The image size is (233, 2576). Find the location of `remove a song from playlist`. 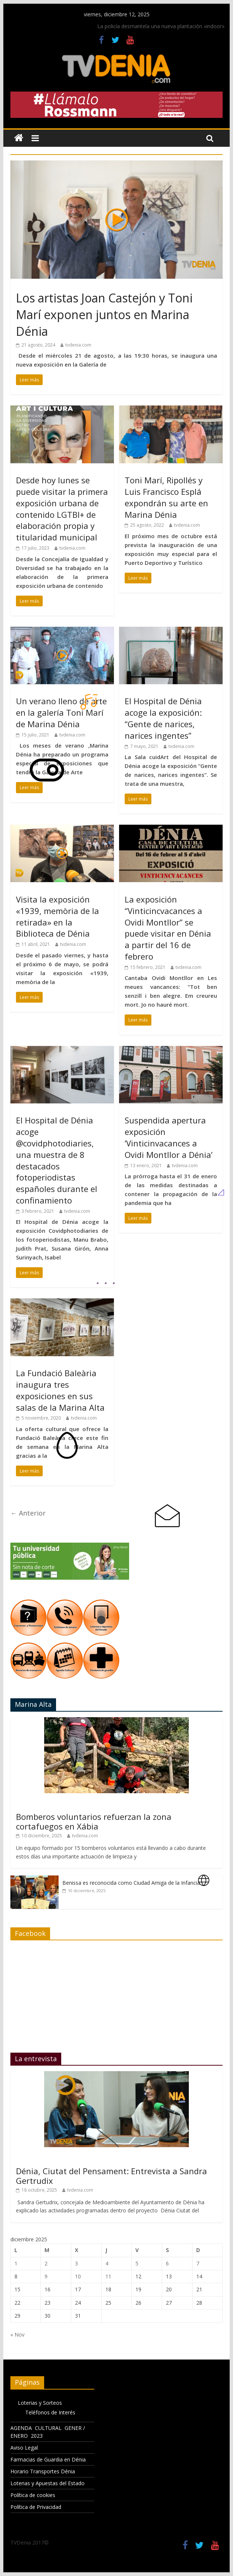

remove a song from playlist is located at coordinates (89, 701).